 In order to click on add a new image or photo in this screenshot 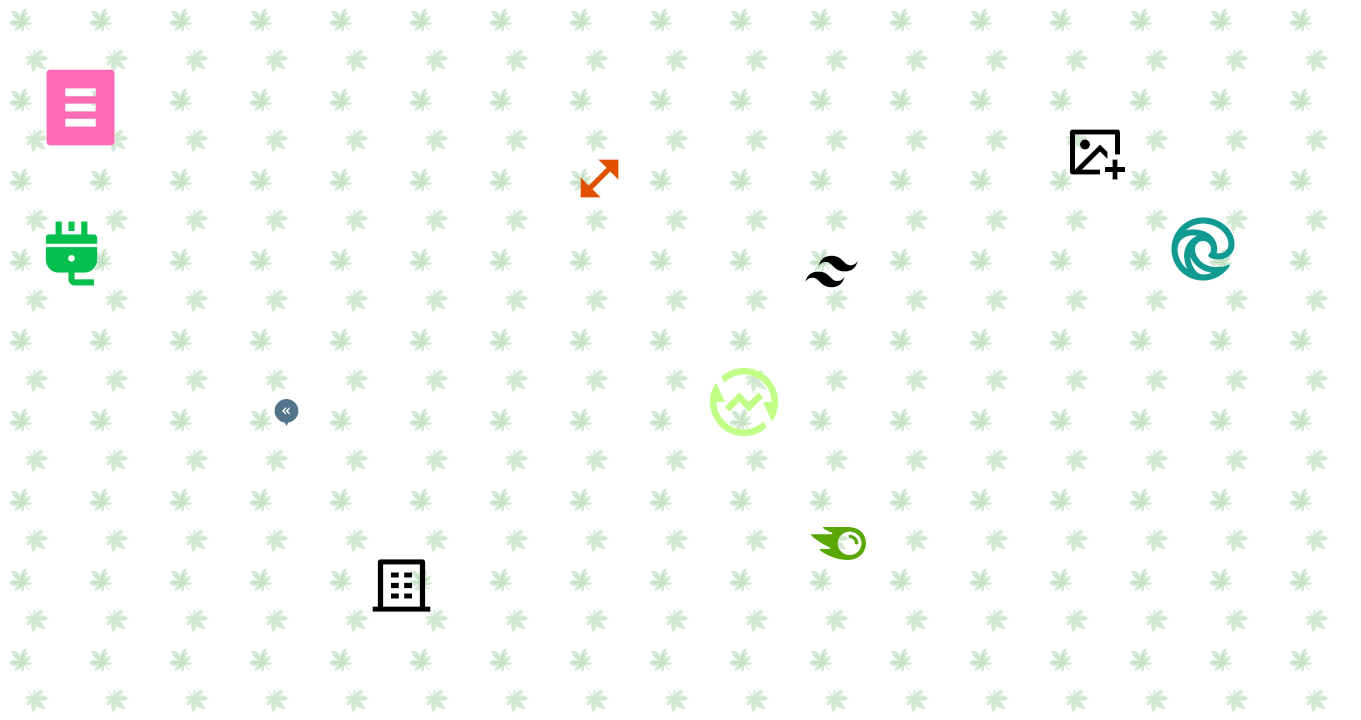, I will do `click(1095, 152)`.